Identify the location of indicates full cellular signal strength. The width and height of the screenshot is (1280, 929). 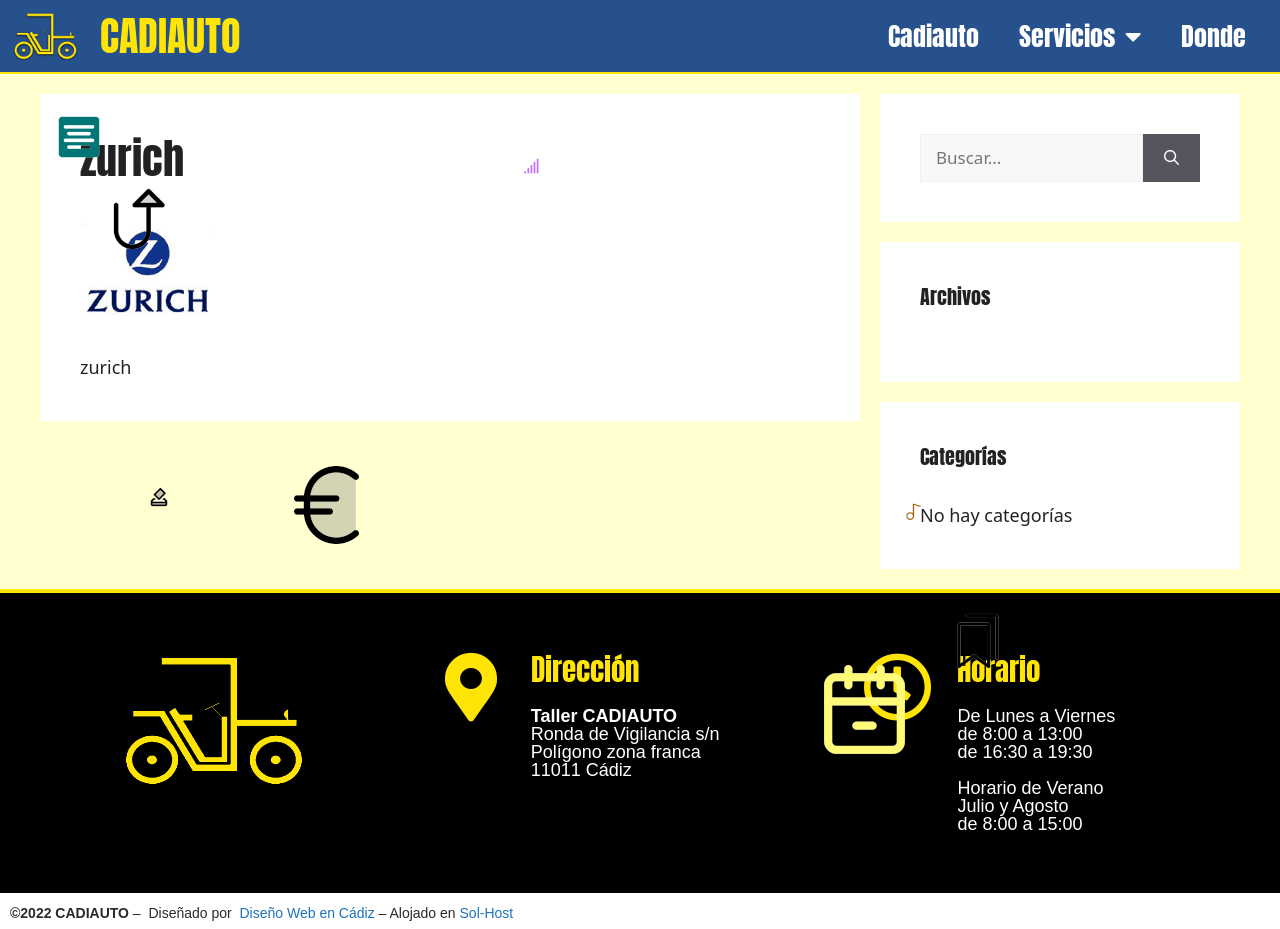
(532, 167).